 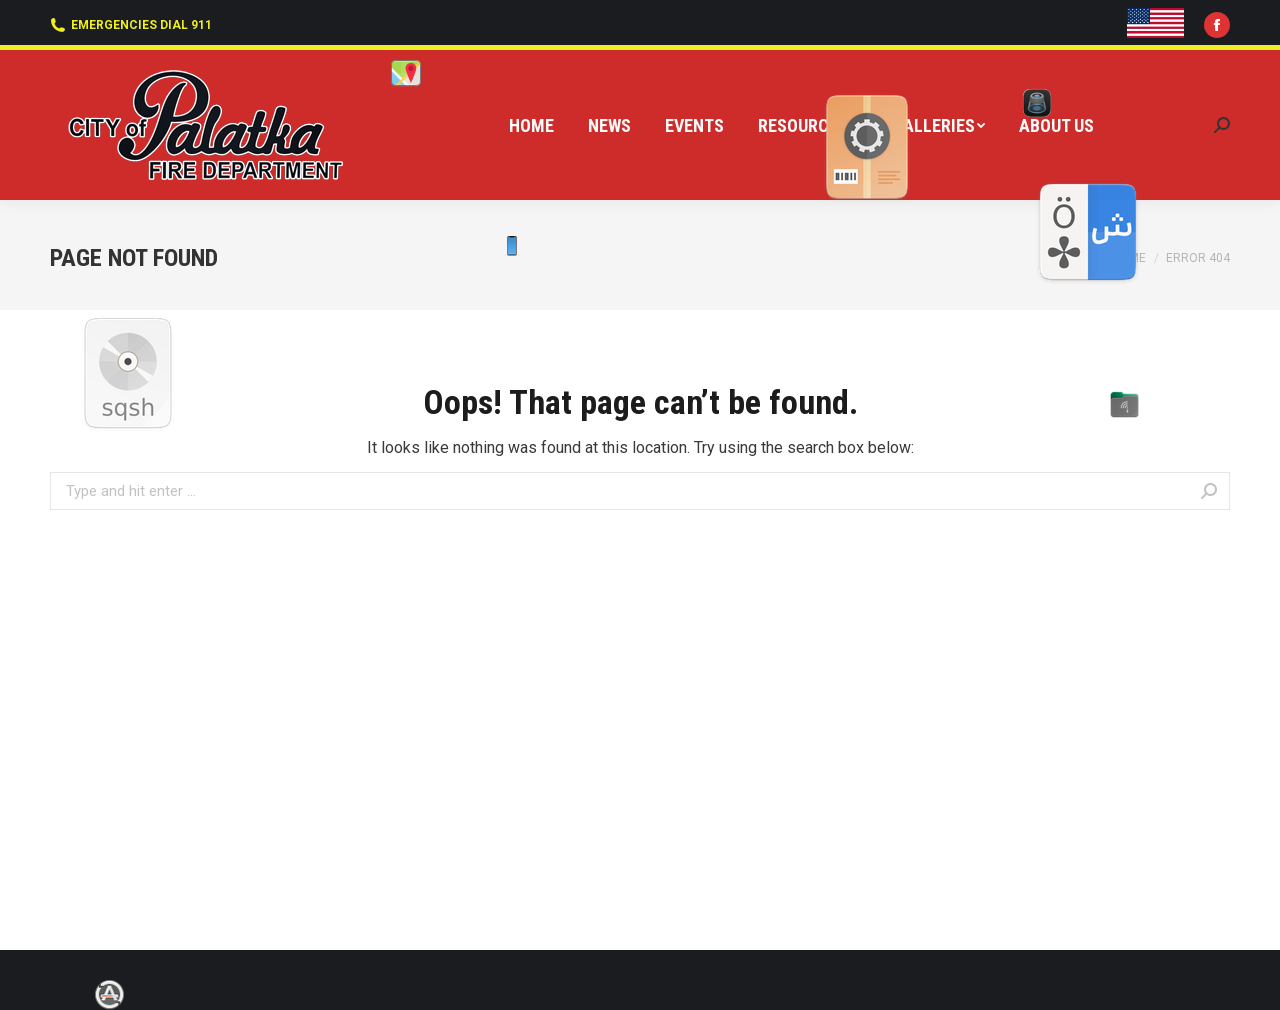 I want to click on a squashfs compressed filesystem archive file, so click(x=128, y=373).